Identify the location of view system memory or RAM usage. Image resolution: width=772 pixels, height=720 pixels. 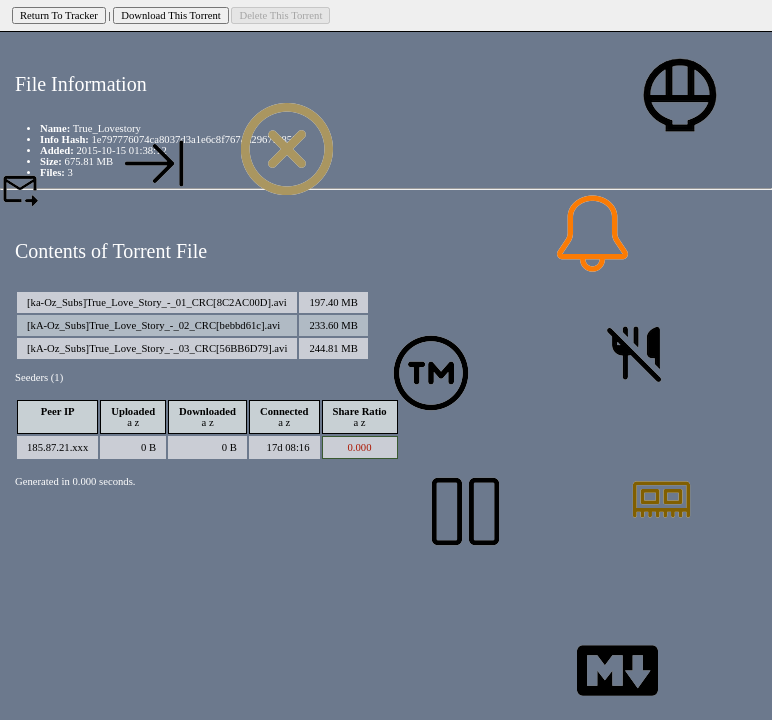
(661, 498).